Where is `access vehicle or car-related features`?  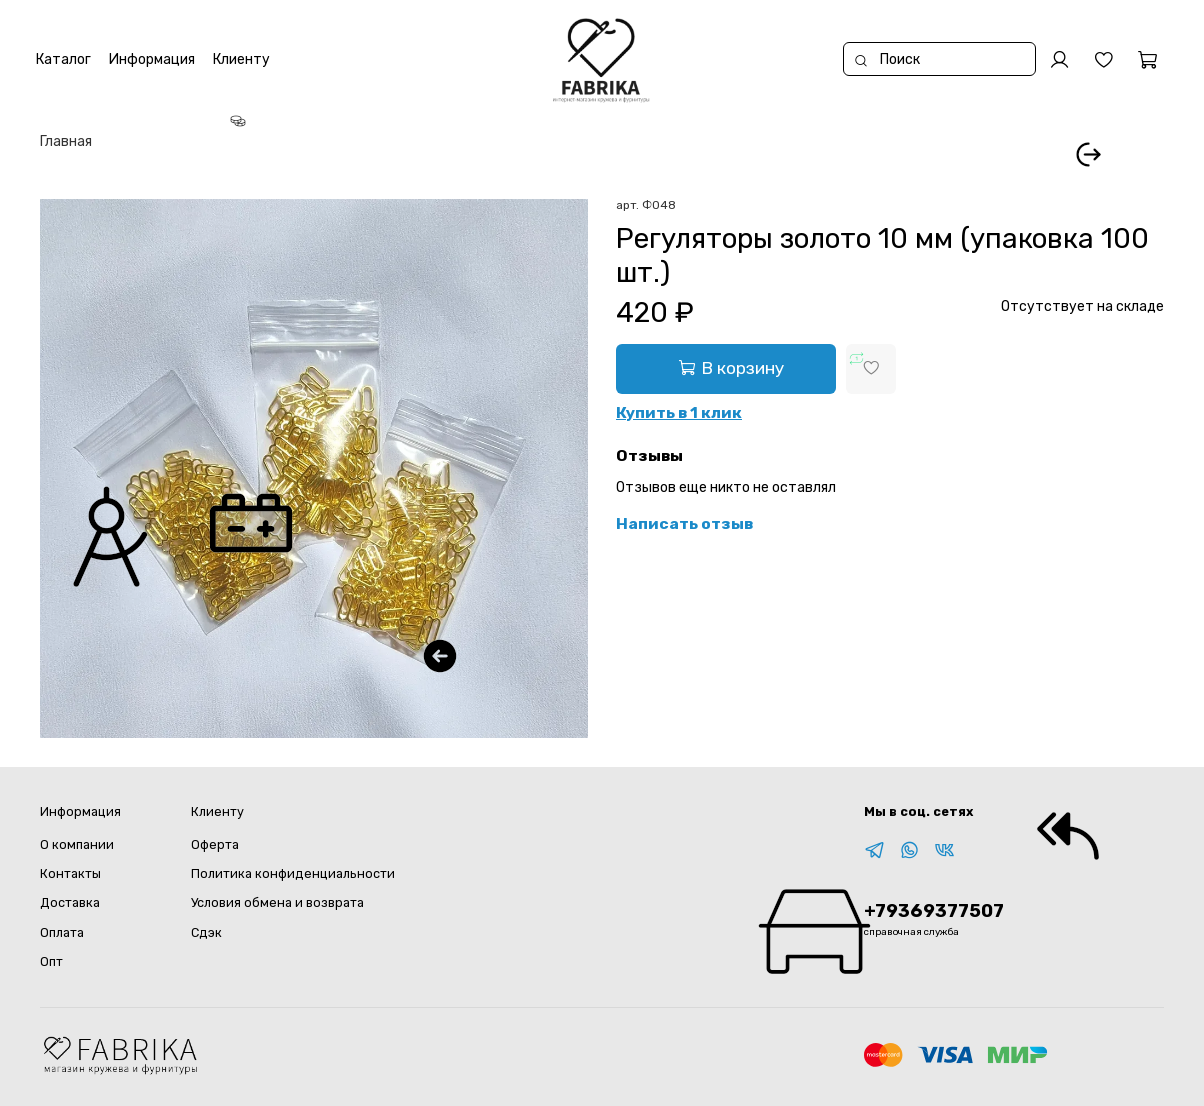
access vehicle or car-related features is located at coordinates (814, 933).